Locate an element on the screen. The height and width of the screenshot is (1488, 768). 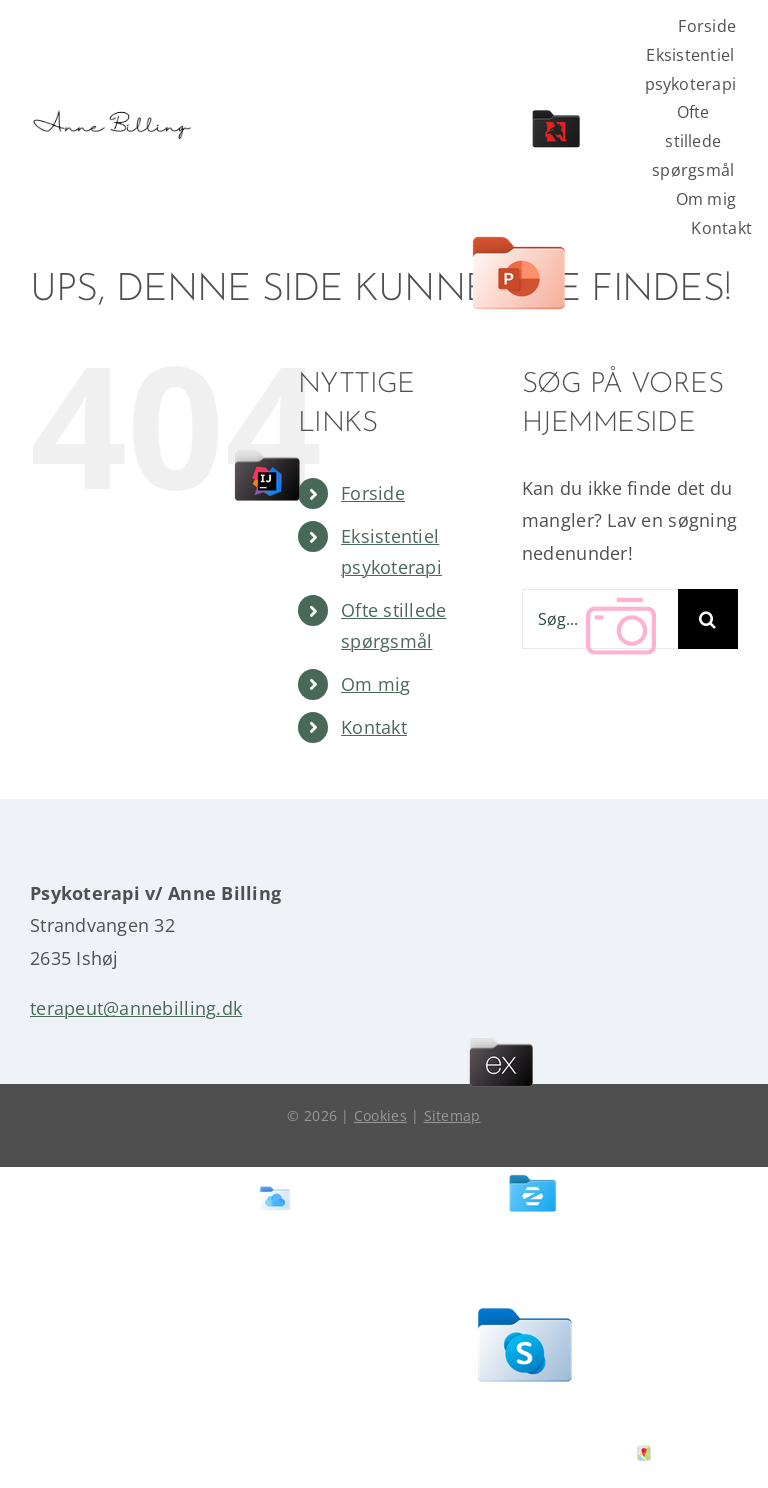
open nusantara project files folder is located at coordinates (556, 130).